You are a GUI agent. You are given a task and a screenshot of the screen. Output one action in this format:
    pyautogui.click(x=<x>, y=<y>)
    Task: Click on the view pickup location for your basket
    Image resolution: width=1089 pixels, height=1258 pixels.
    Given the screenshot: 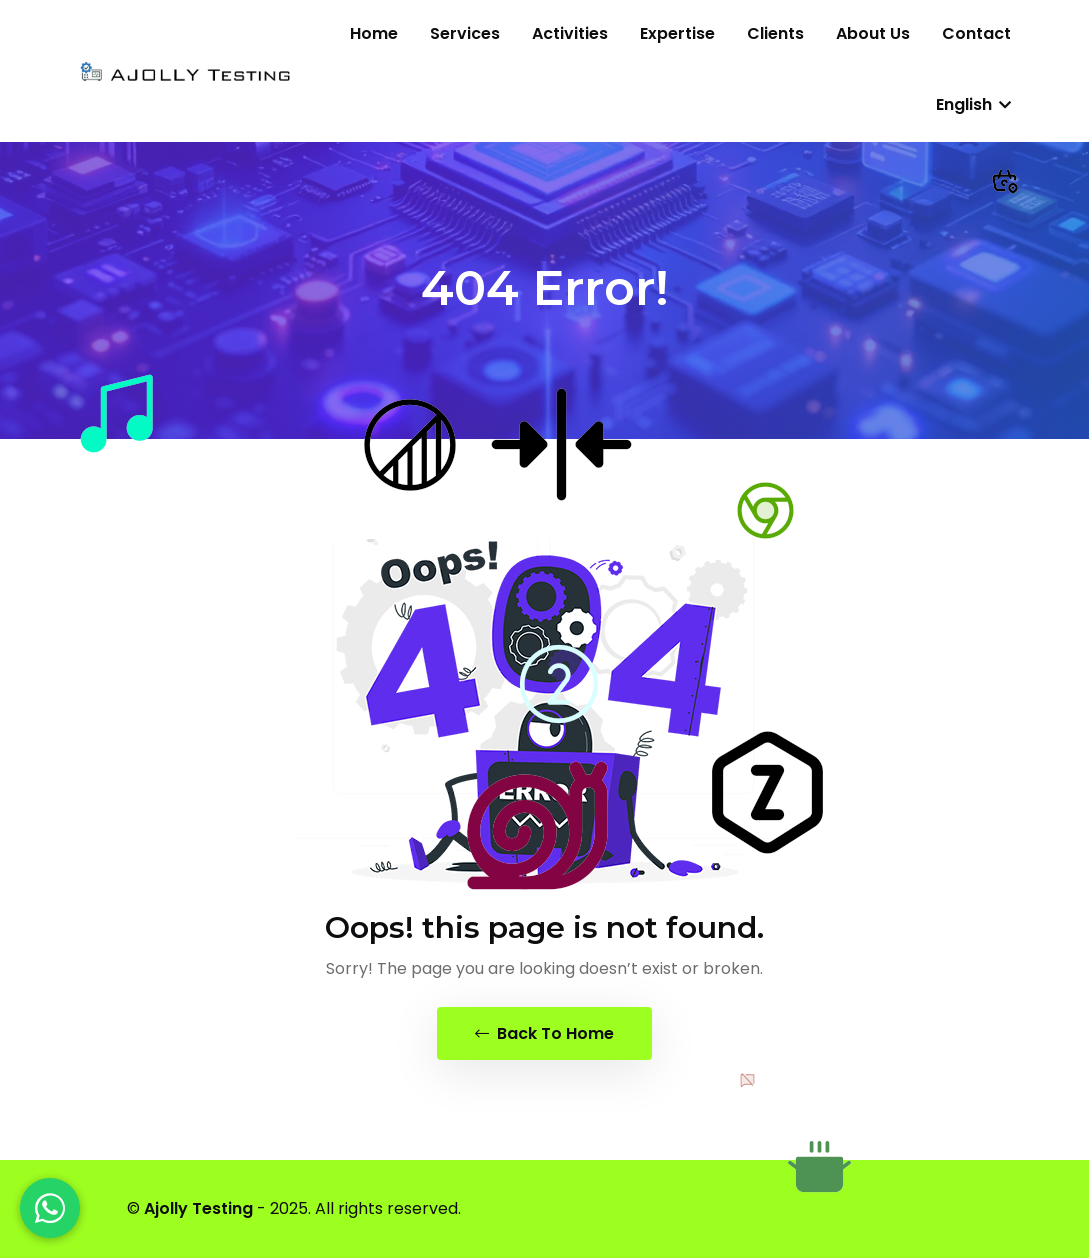 What is the action you would take?
    pyautogui.click(x=1004, y=180)
    